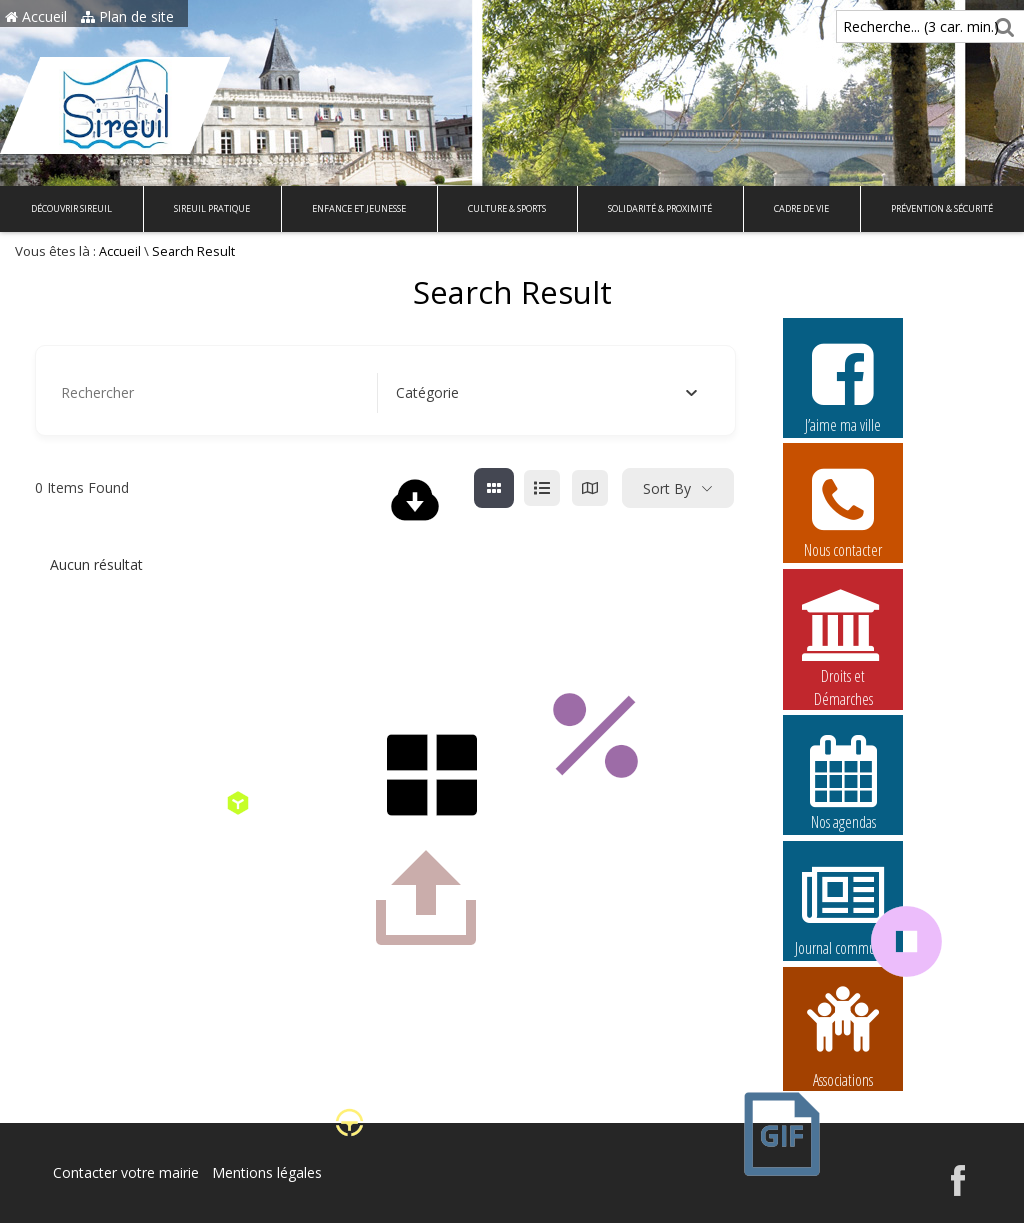 This screenshot has width=1024, height=1223. Describe the element at coordinates (432, 775) in the screenshot. I see `switch to grid view layout` at that location.